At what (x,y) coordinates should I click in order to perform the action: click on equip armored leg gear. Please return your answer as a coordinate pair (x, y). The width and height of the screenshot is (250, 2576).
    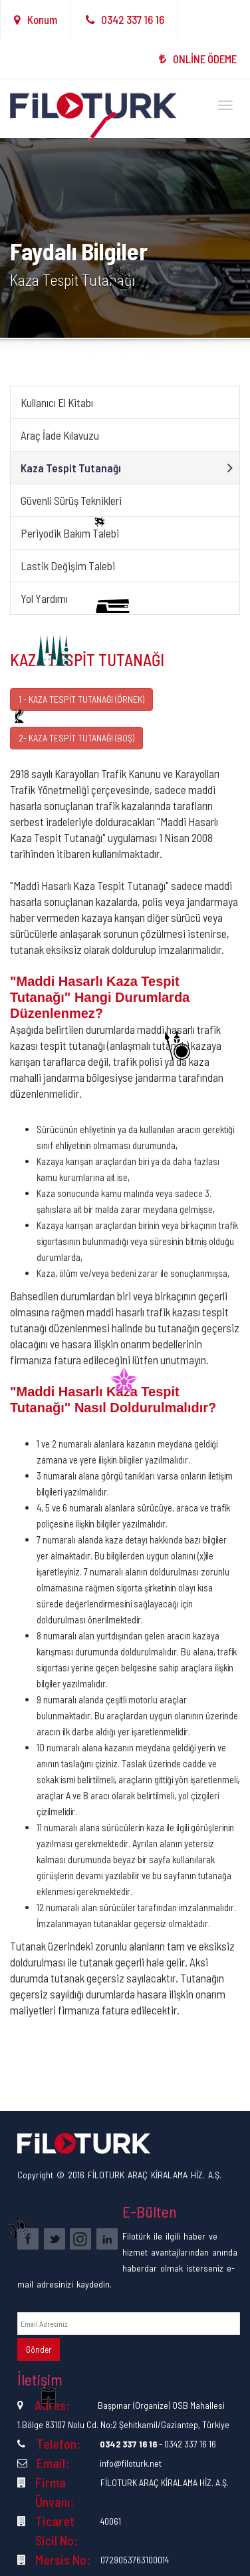
    Looking at the image, I should click on (49, 2397).